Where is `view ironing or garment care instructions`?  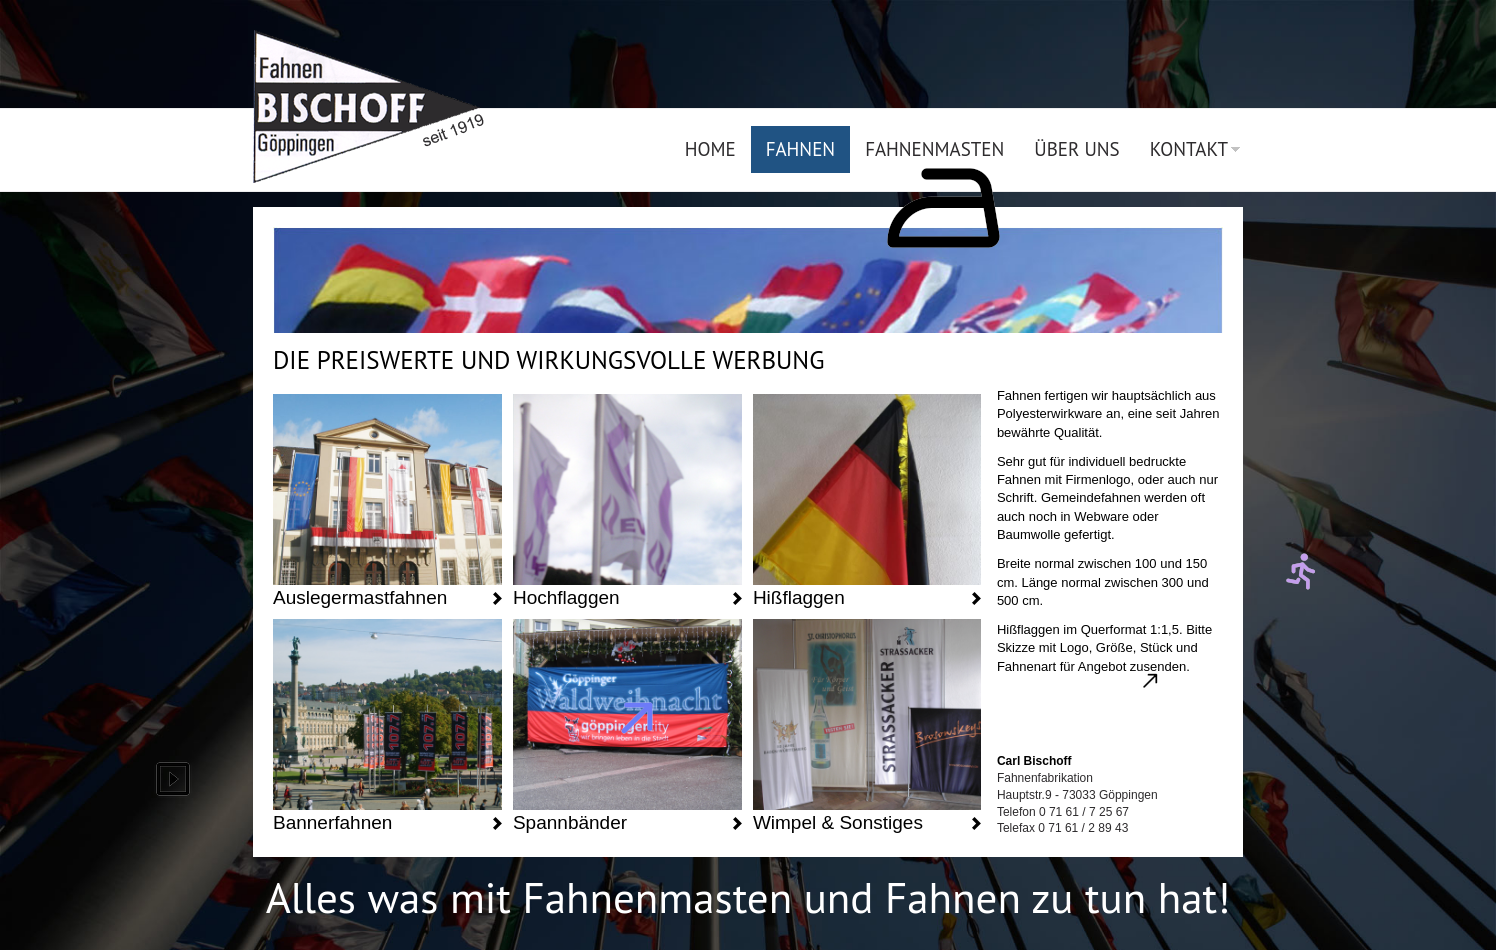 view ironing or garment care instructions is located at coordinates (944, 208).